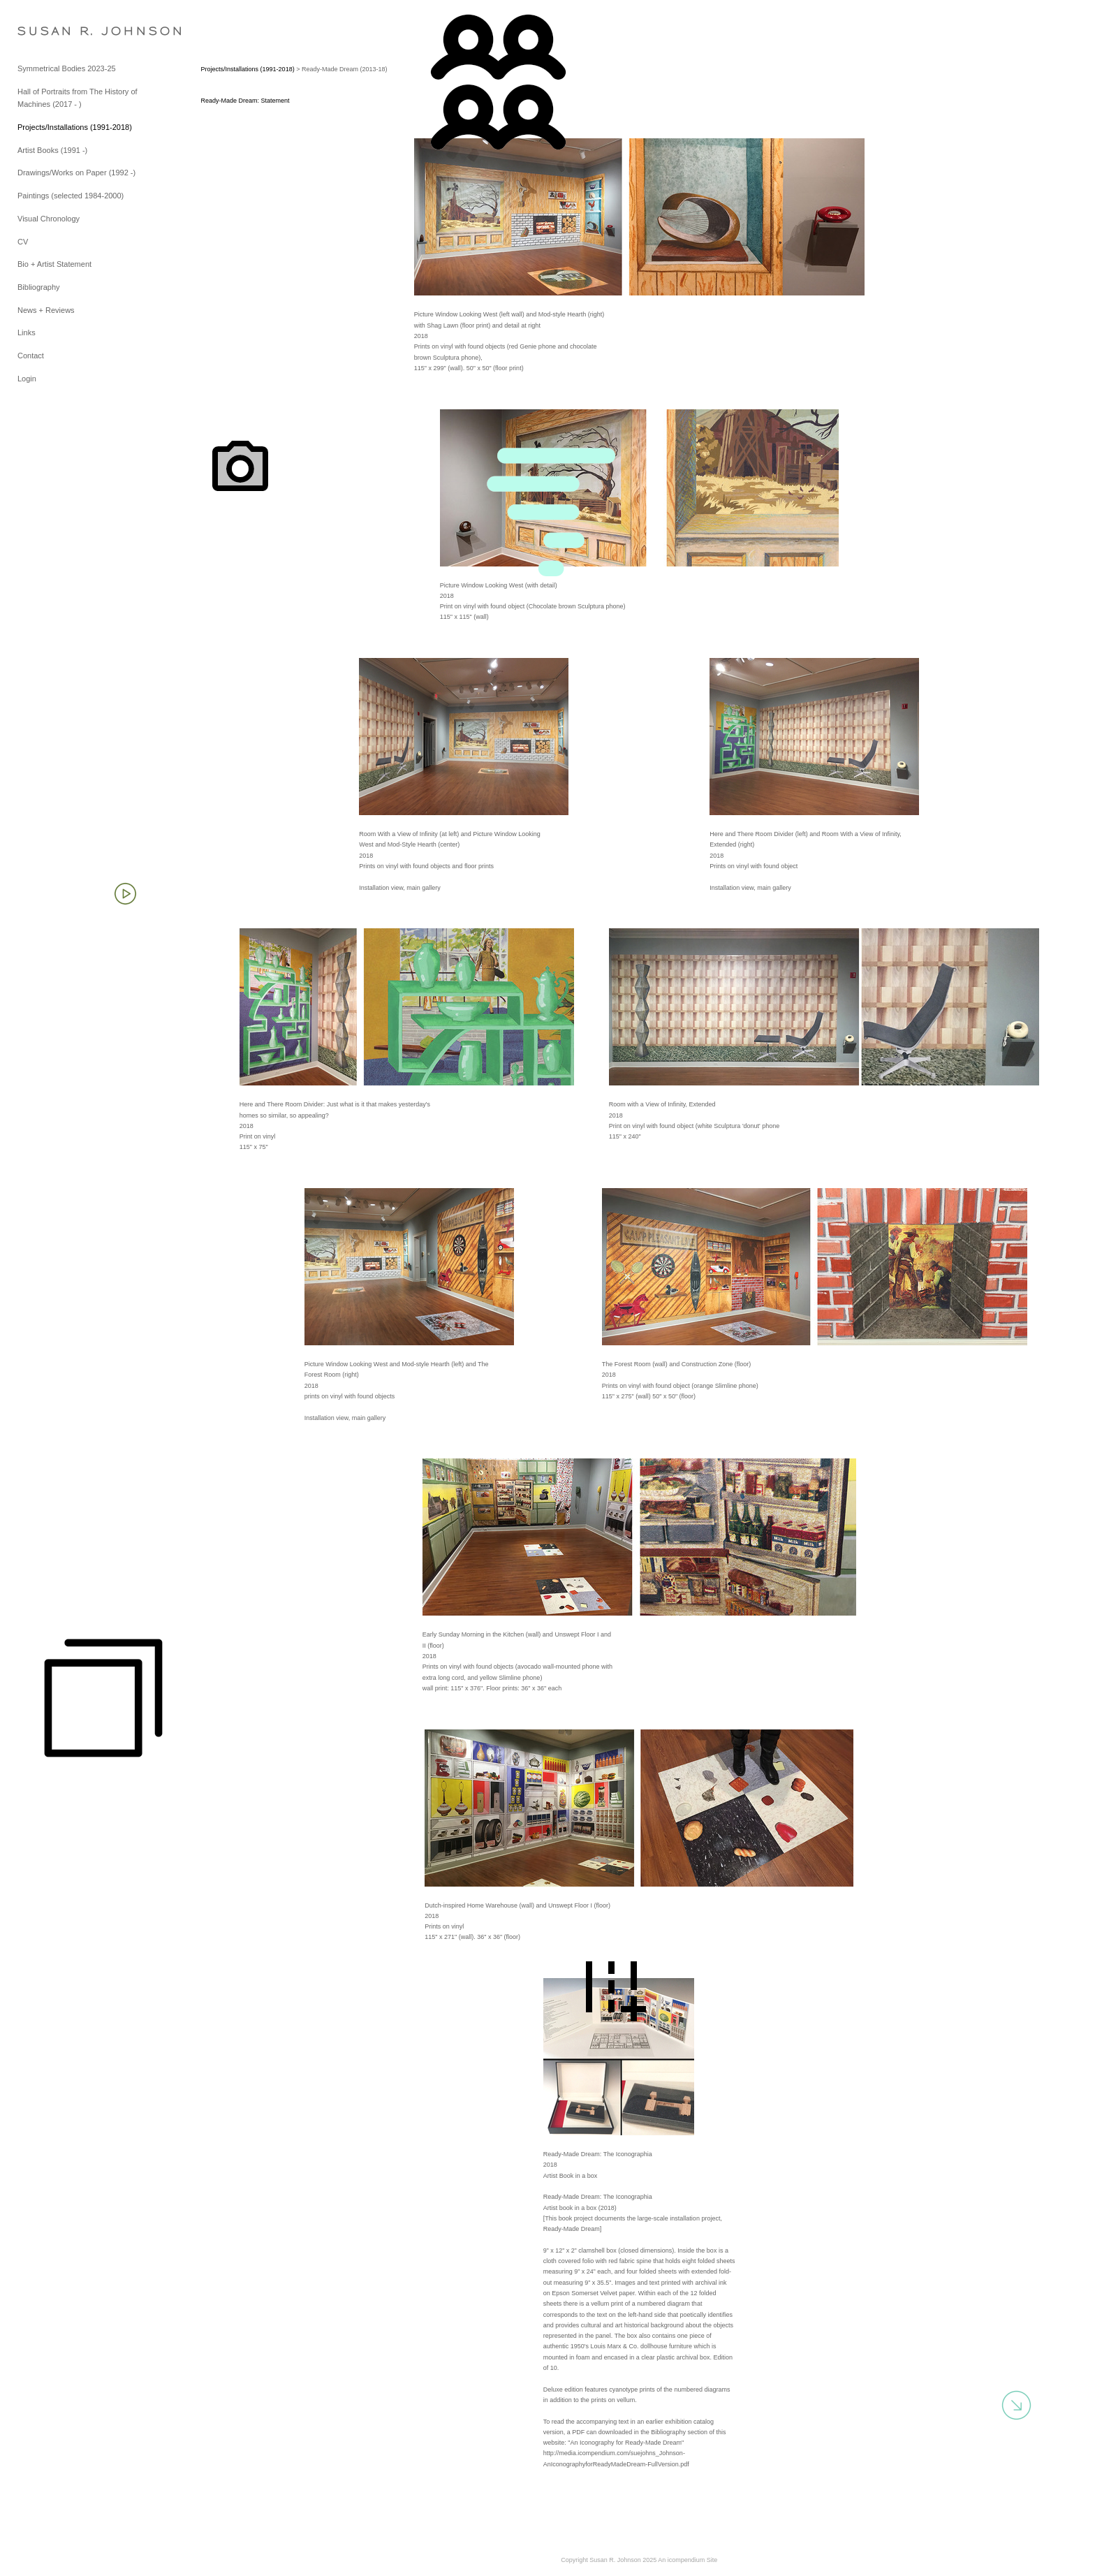  Describe the element at coordinates (1016, 2405) in the screenshot. I see `navigate to the next item diagonally` at that location.